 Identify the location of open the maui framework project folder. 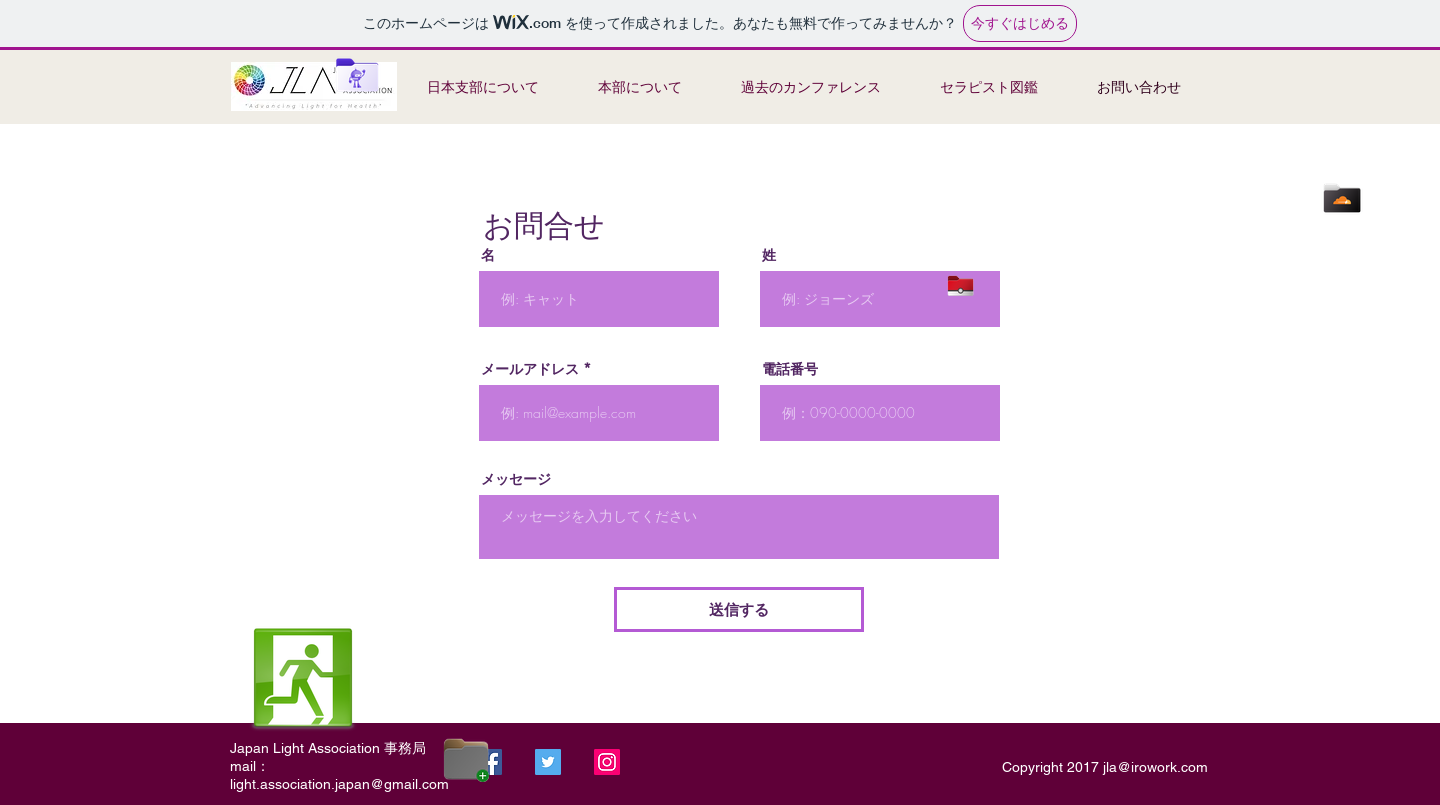
(357, 76).